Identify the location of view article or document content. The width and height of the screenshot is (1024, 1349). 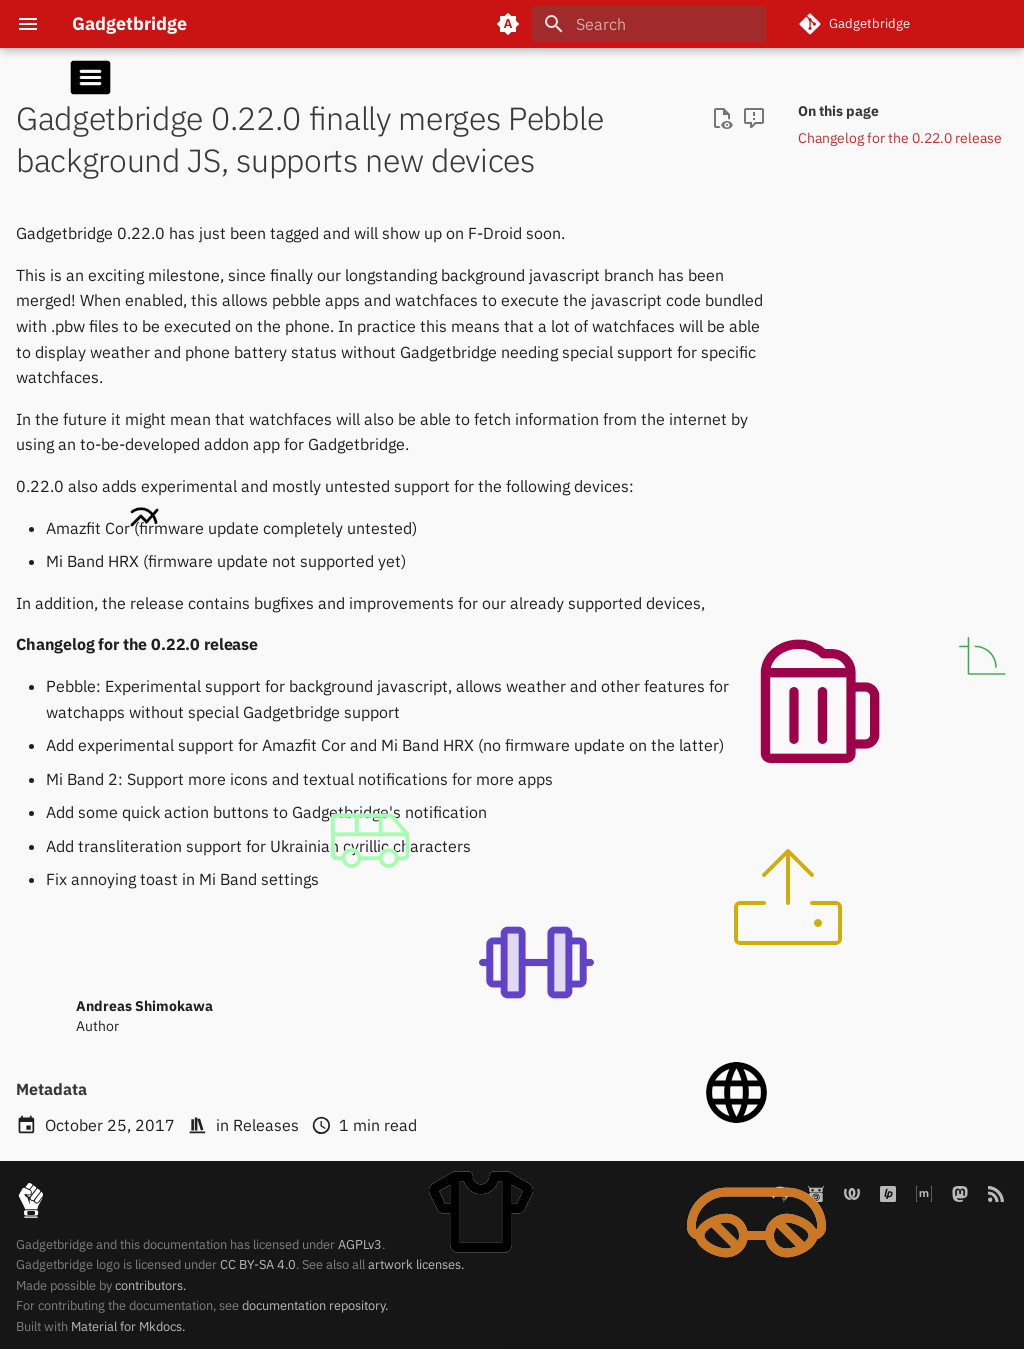
(90, 77).